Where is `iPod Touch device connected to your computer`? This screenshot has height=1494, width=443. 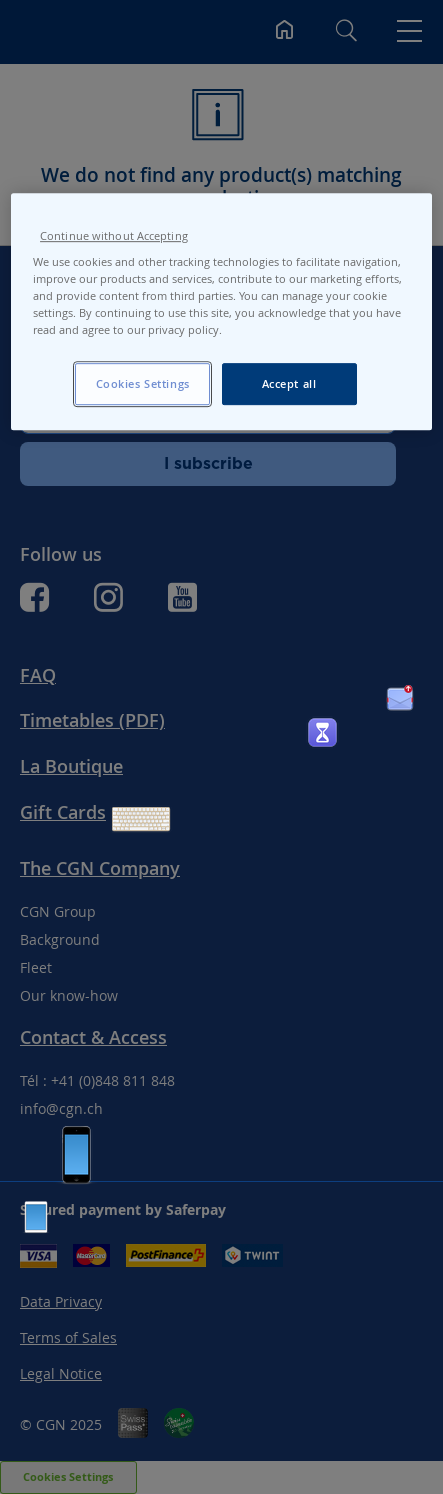
iPod Touch device connected to your computer is located at coordinates (76, 1155).